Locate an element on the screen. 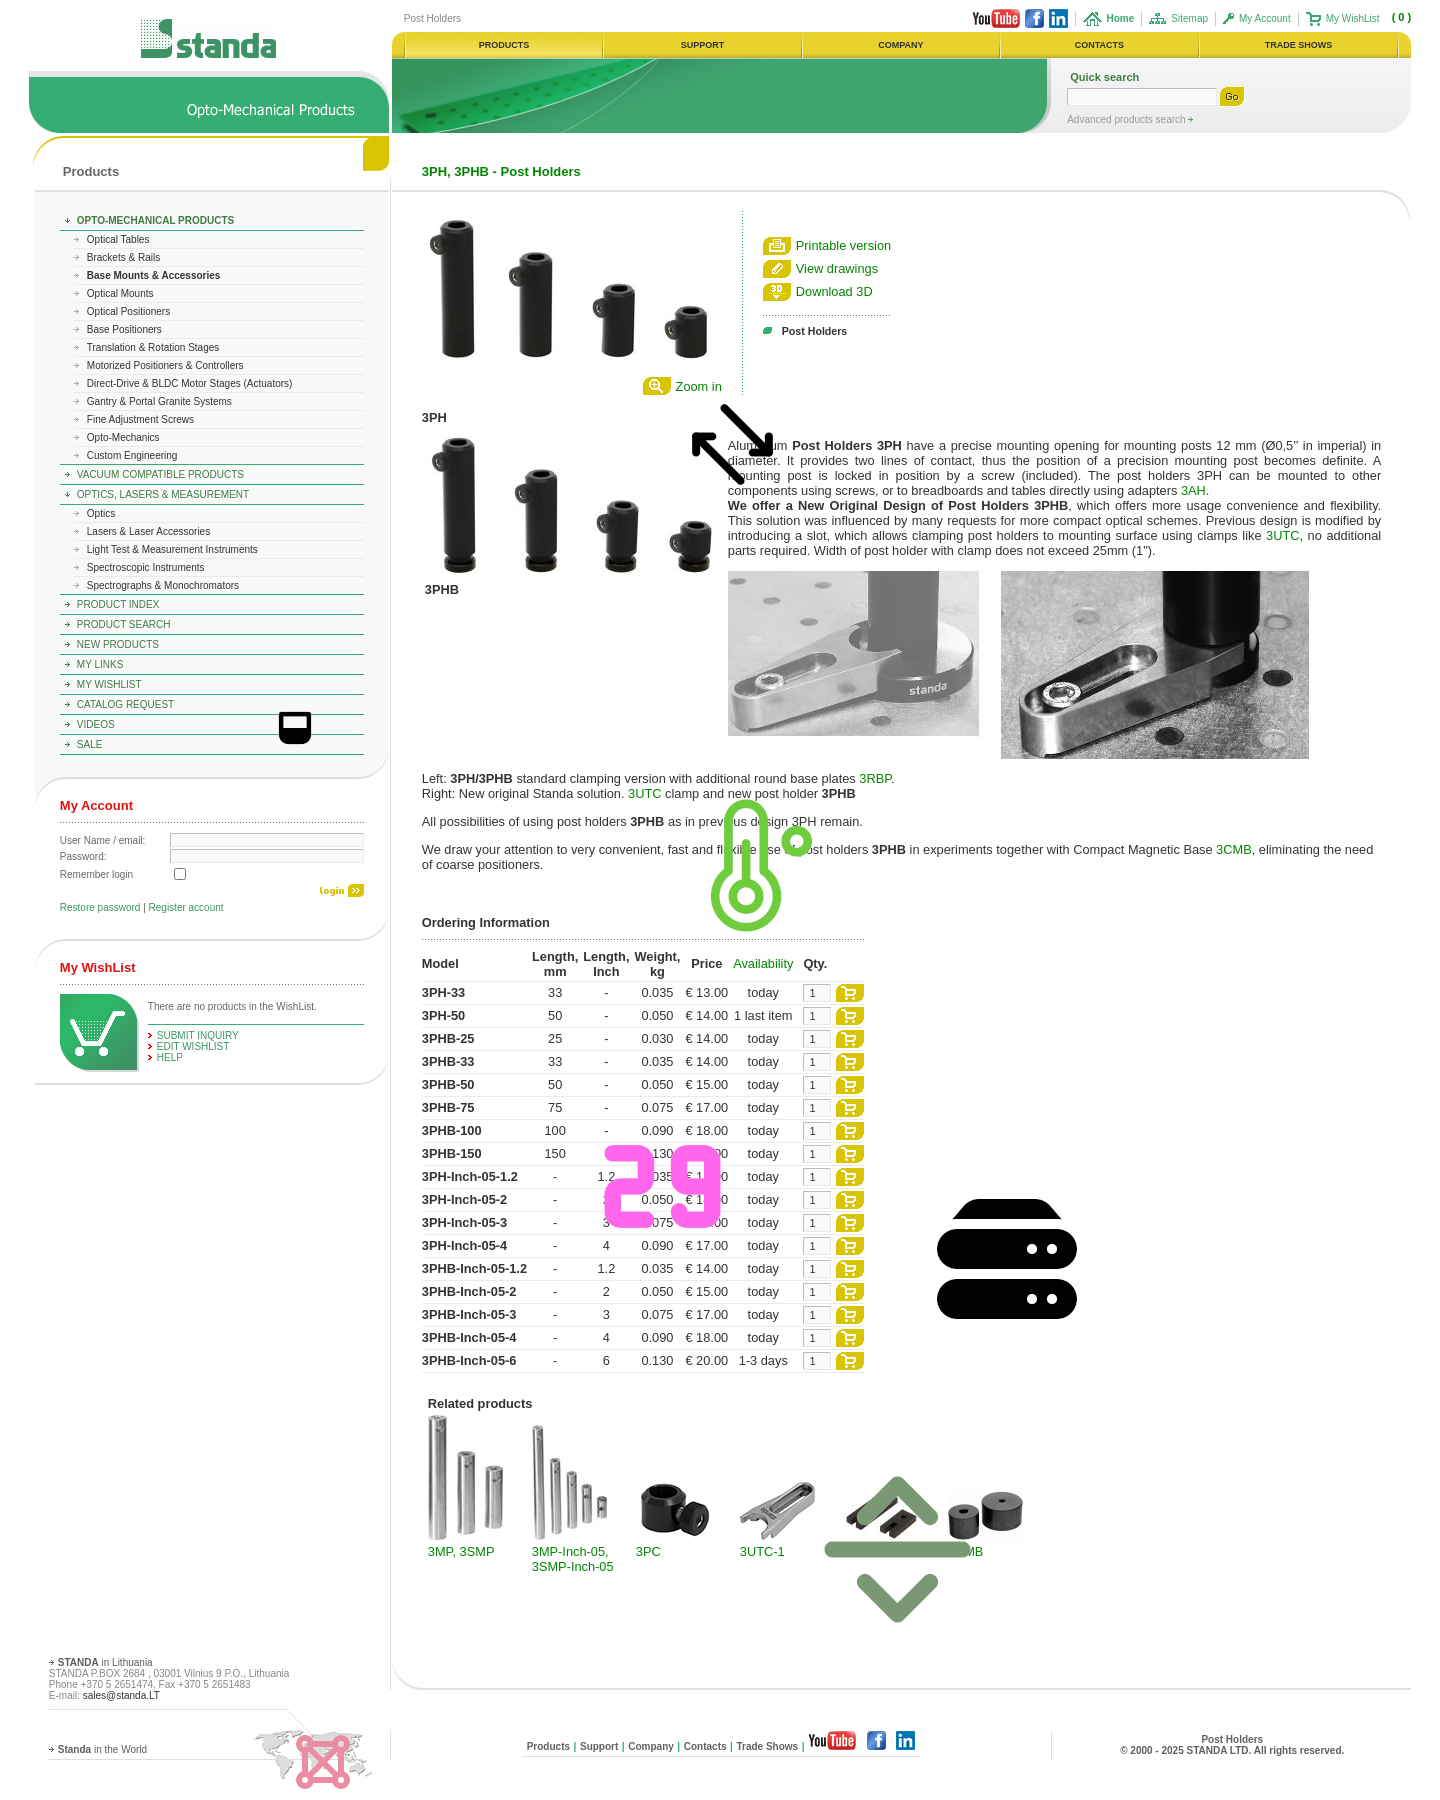 This screenshot has width=1440, height=1800. view server infrastructure is located at coordinates (1007, 1259).